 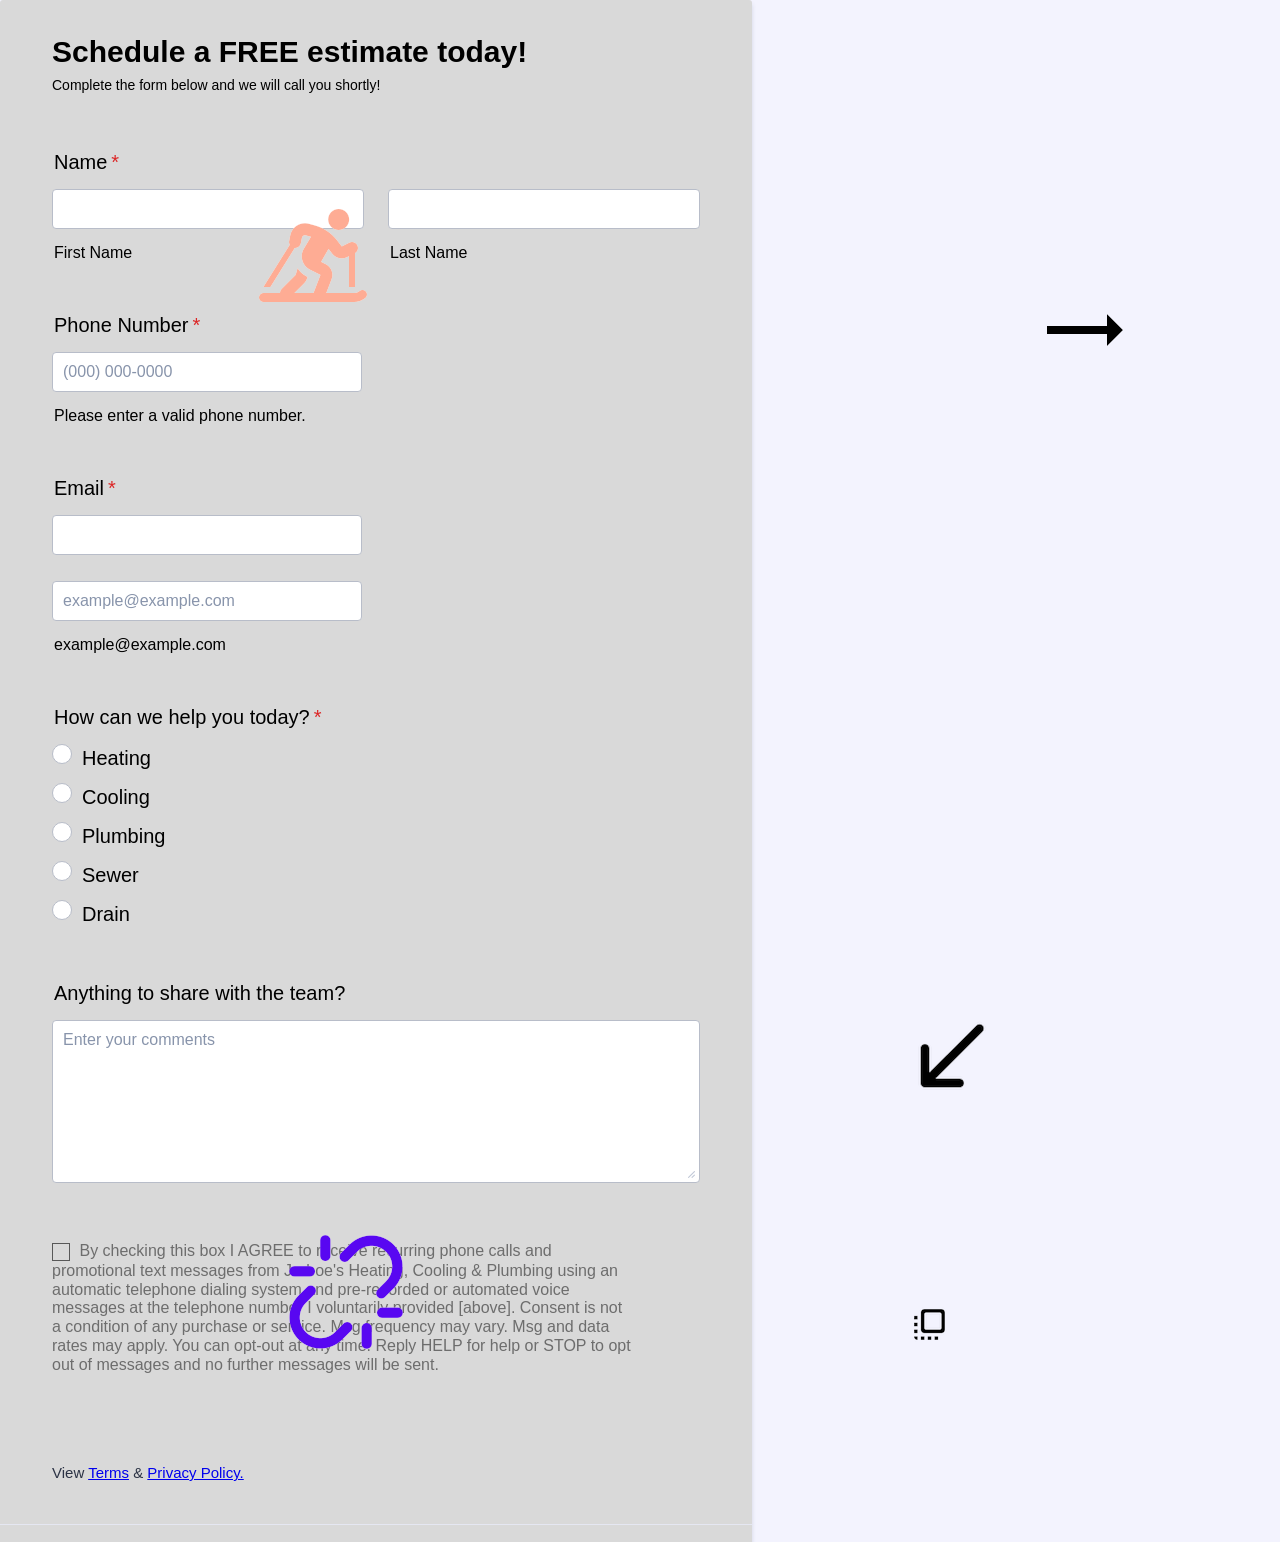 I want to click on bring selected element to front of layer stack, so click(x=929, y=1324).